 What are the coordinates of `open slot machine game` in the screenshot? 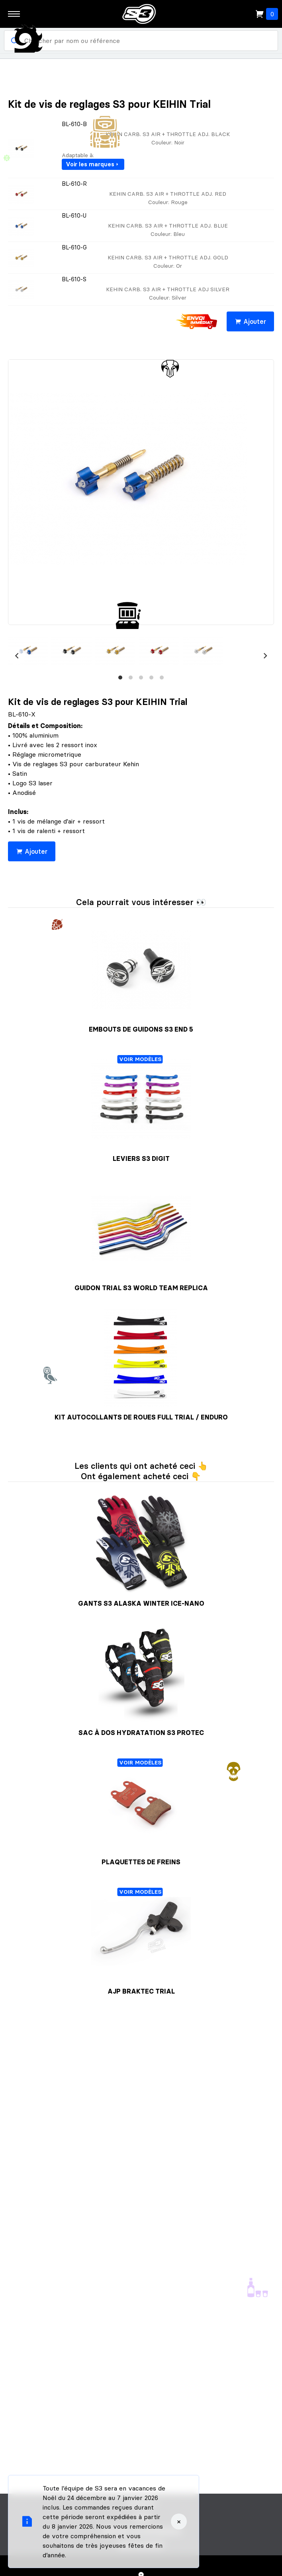 It's located at (127, 615).